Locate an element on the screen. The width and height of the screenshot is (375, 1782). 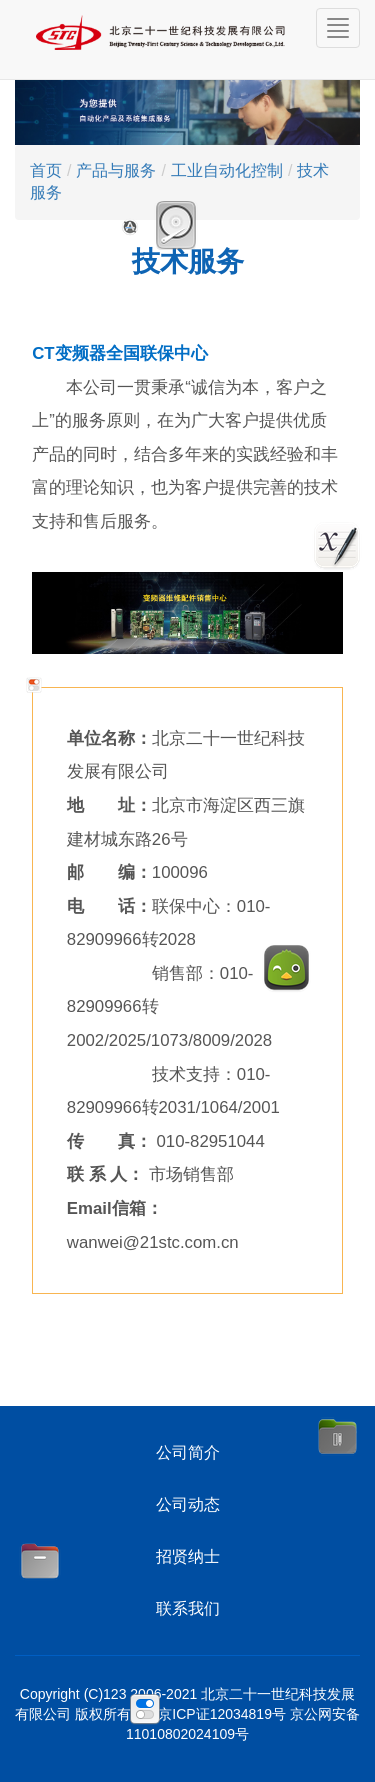
open choqok microblogging client is located at coordinates (286, 967).